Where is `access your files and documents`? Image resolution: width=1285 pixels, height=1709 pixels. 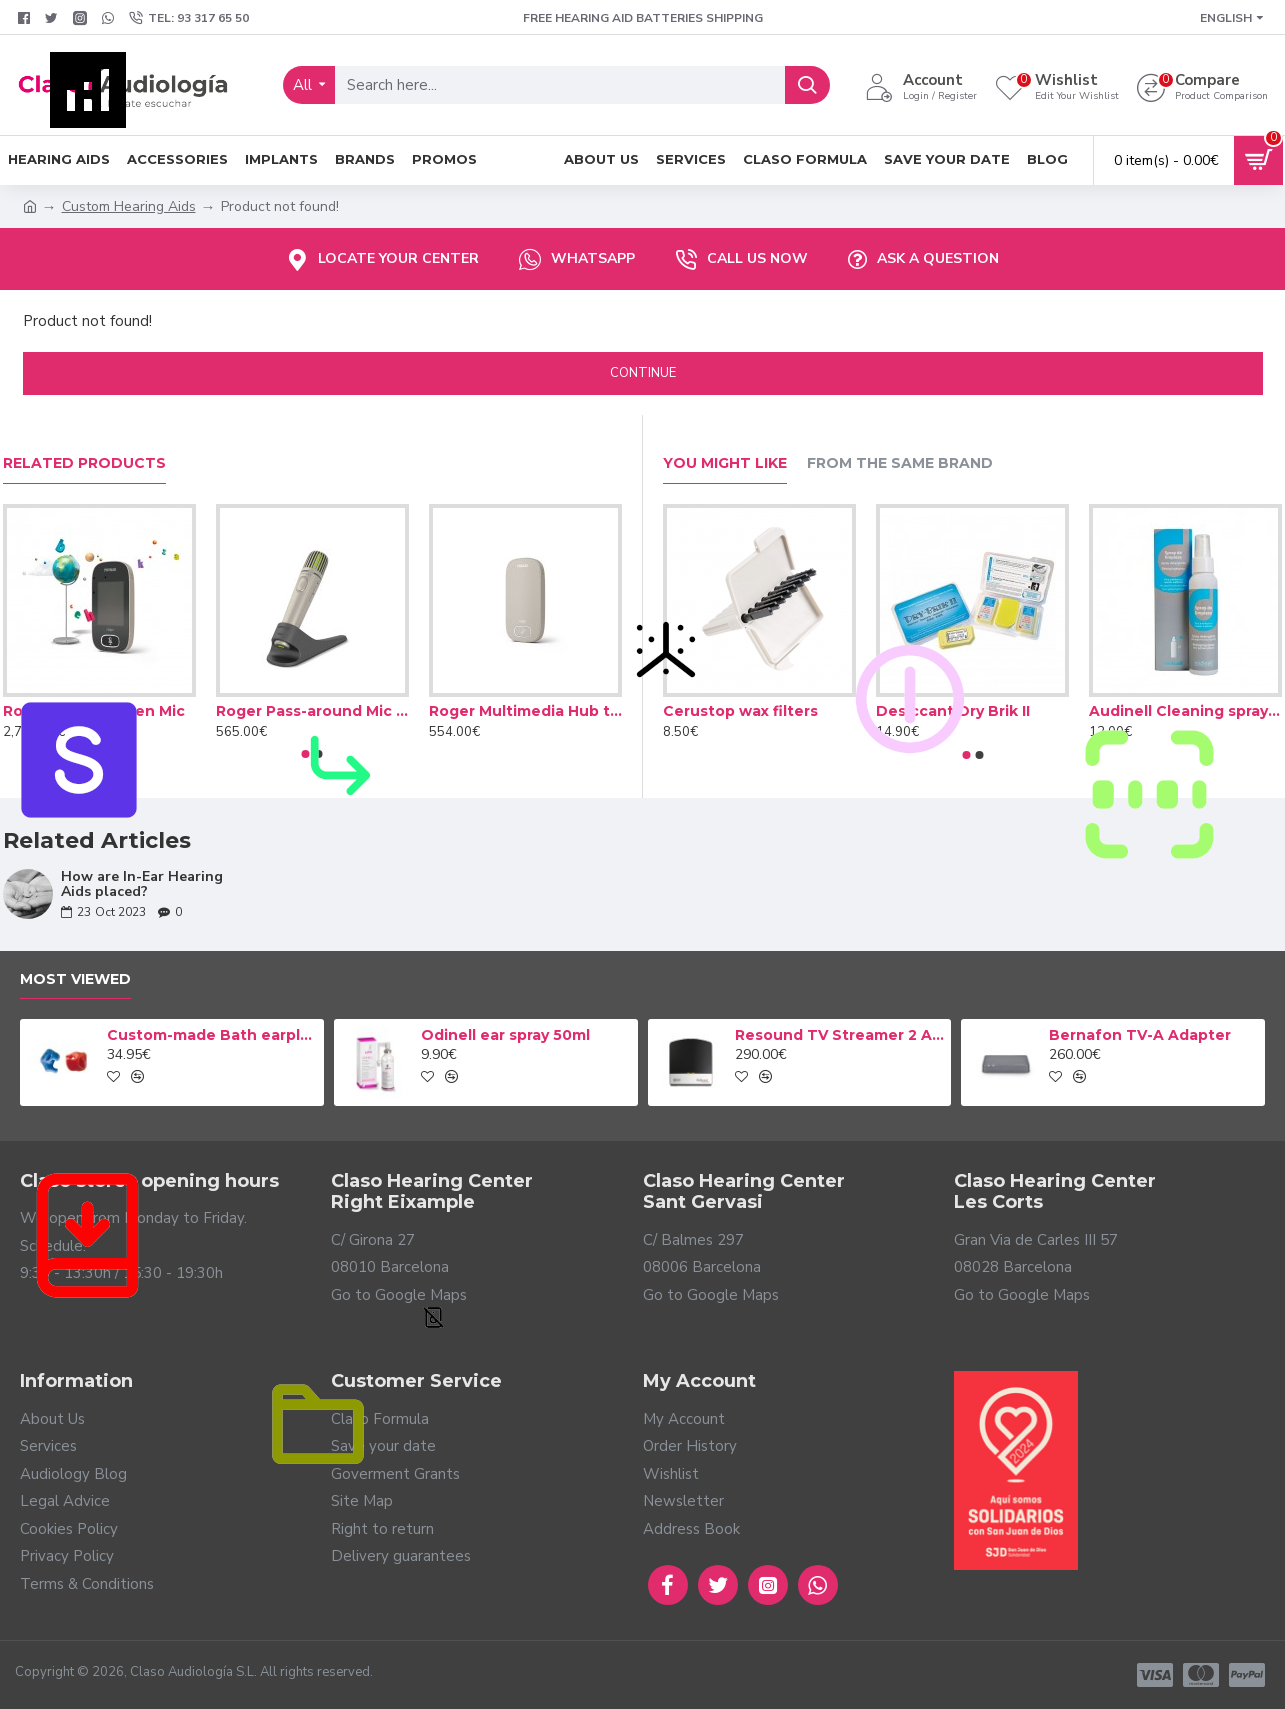 access your files and documents is located at coordinates (318, 1425).